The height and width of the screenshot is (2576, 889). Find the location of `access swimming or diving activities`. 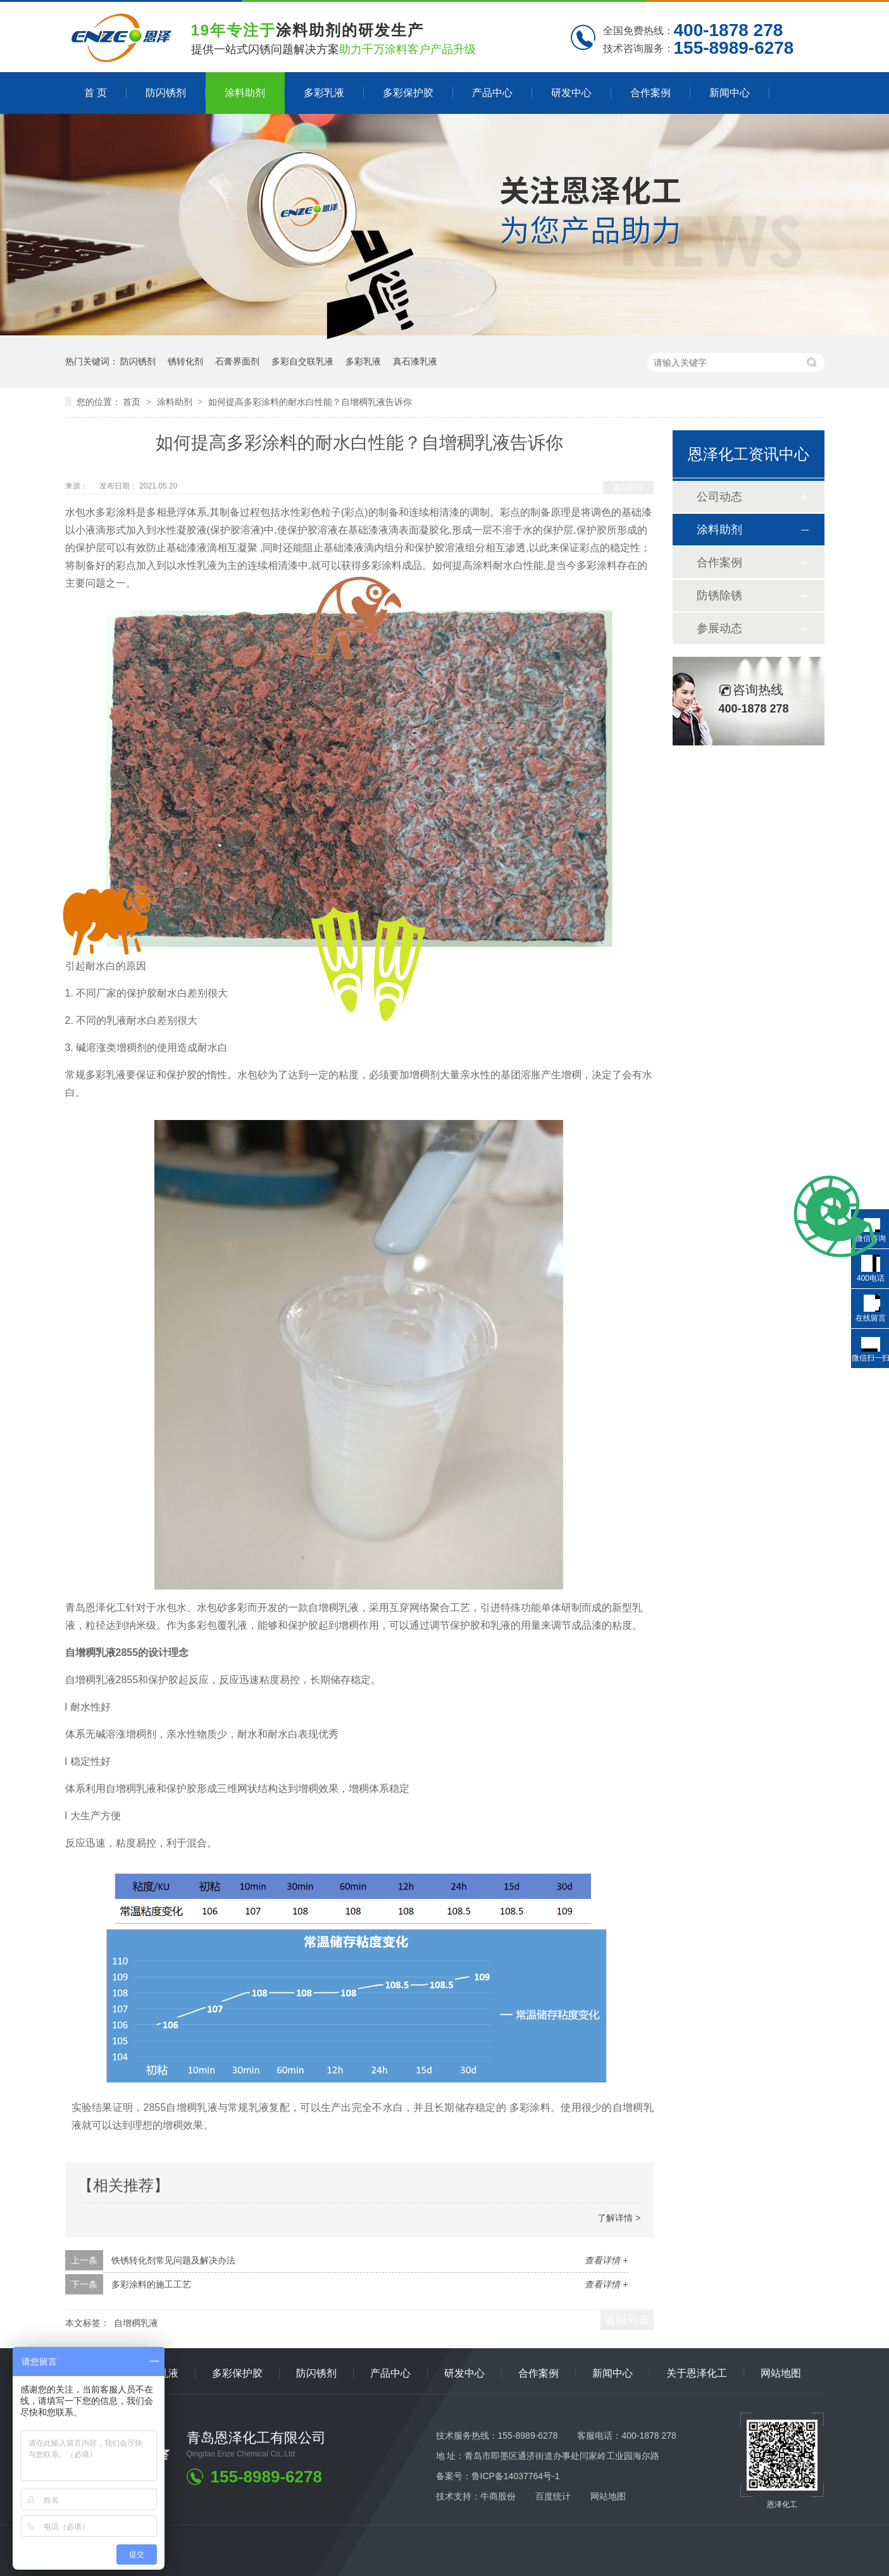

access swimming or diving activities is located at coordinates (368, 964).